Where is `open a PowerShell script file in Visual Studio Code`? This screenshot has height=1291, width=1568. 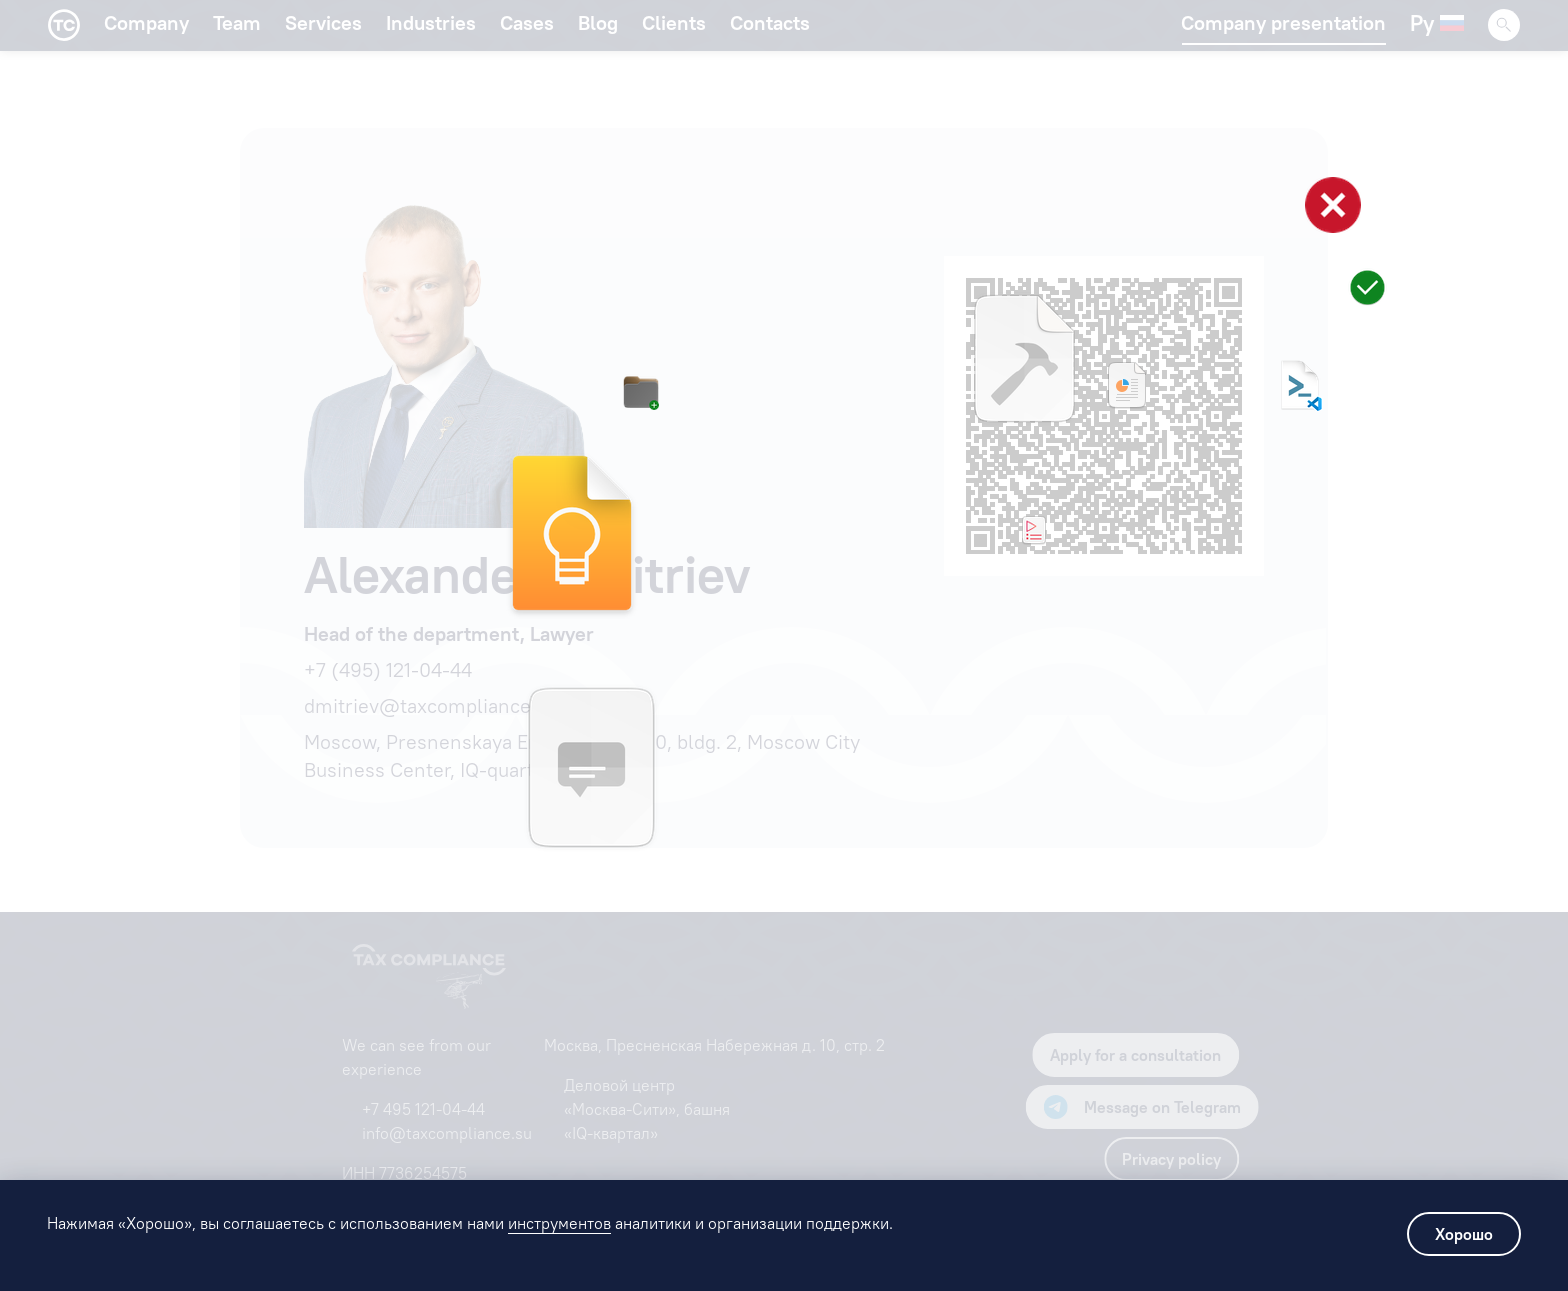
open a PowerShell script file in Visual Studio Code is located at coordinates (1300, 386).